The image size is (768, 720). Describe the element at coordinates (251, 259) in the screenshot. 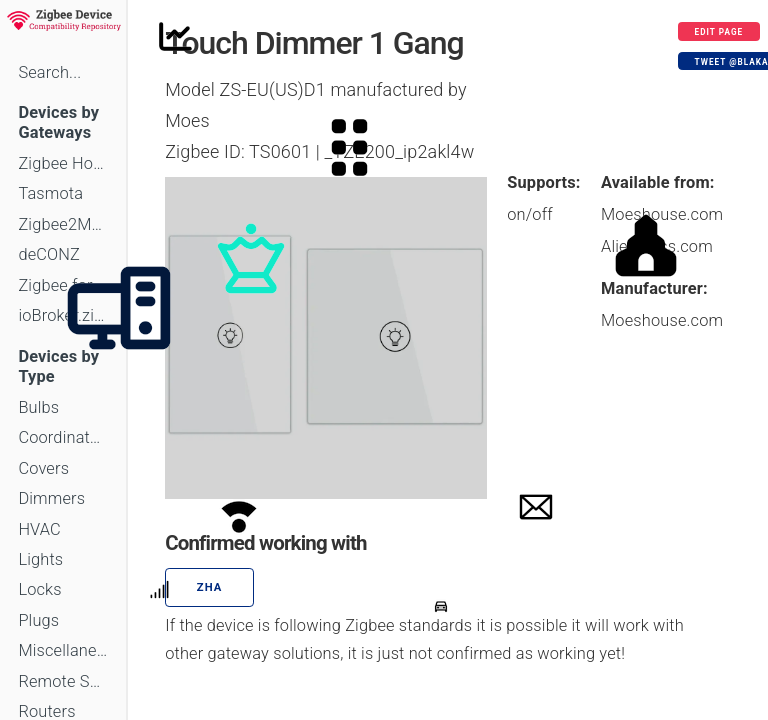

I see `select queen piece in chess game` at that location.